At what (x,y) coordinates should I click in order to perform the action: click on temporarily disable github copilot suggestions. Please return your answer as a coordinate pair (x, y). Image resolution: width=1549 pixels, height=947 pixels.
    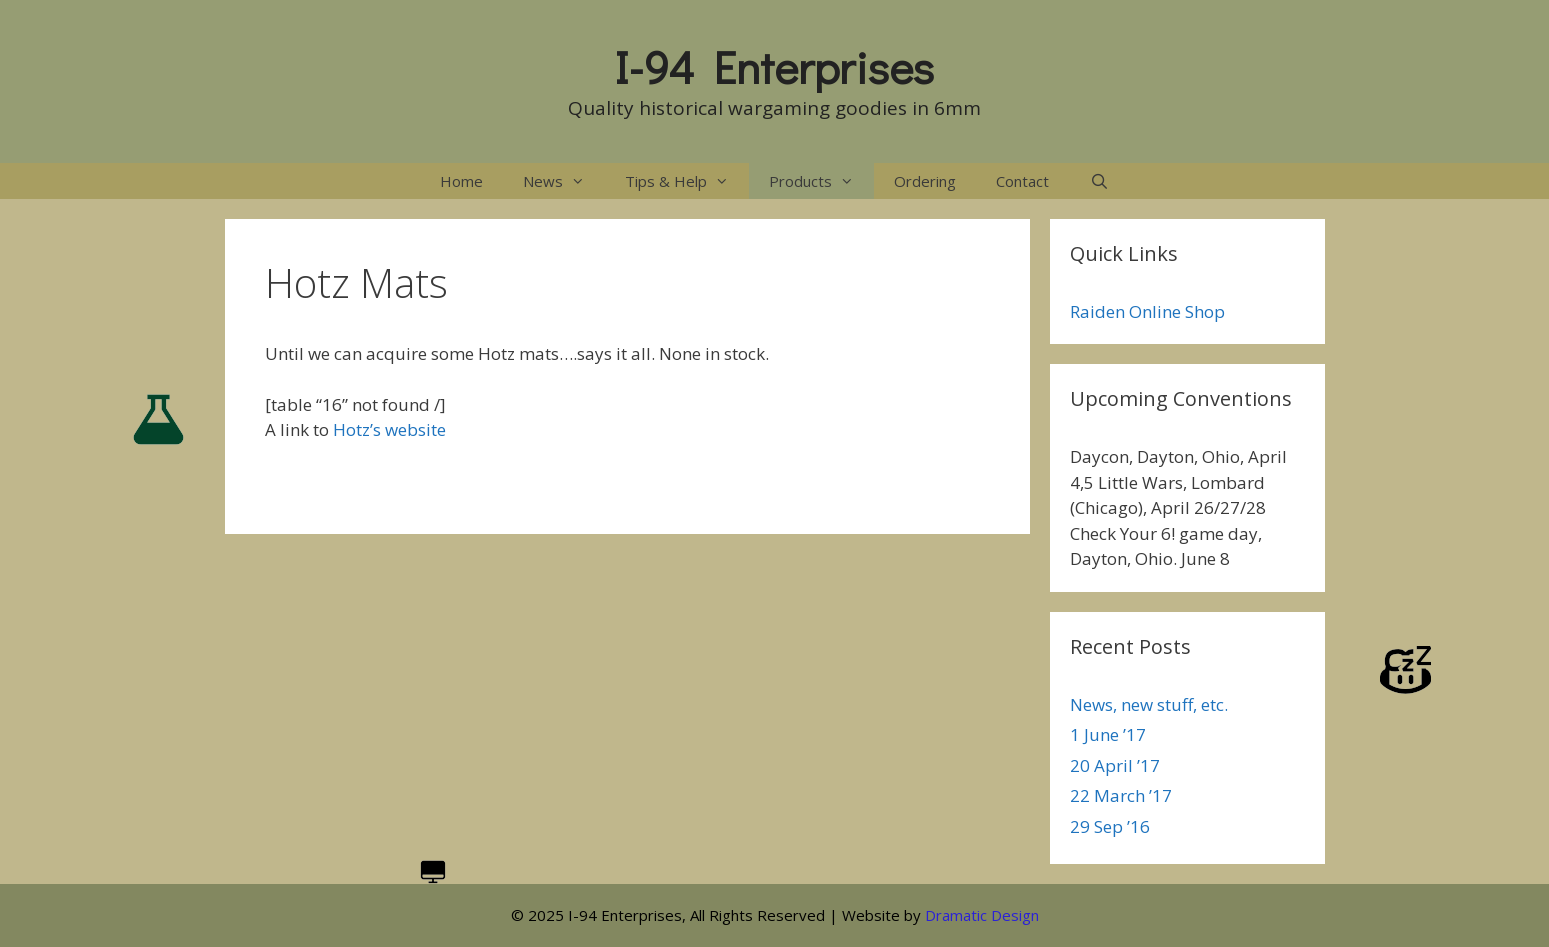
    Looking at the image, I should click on (1405, 671).